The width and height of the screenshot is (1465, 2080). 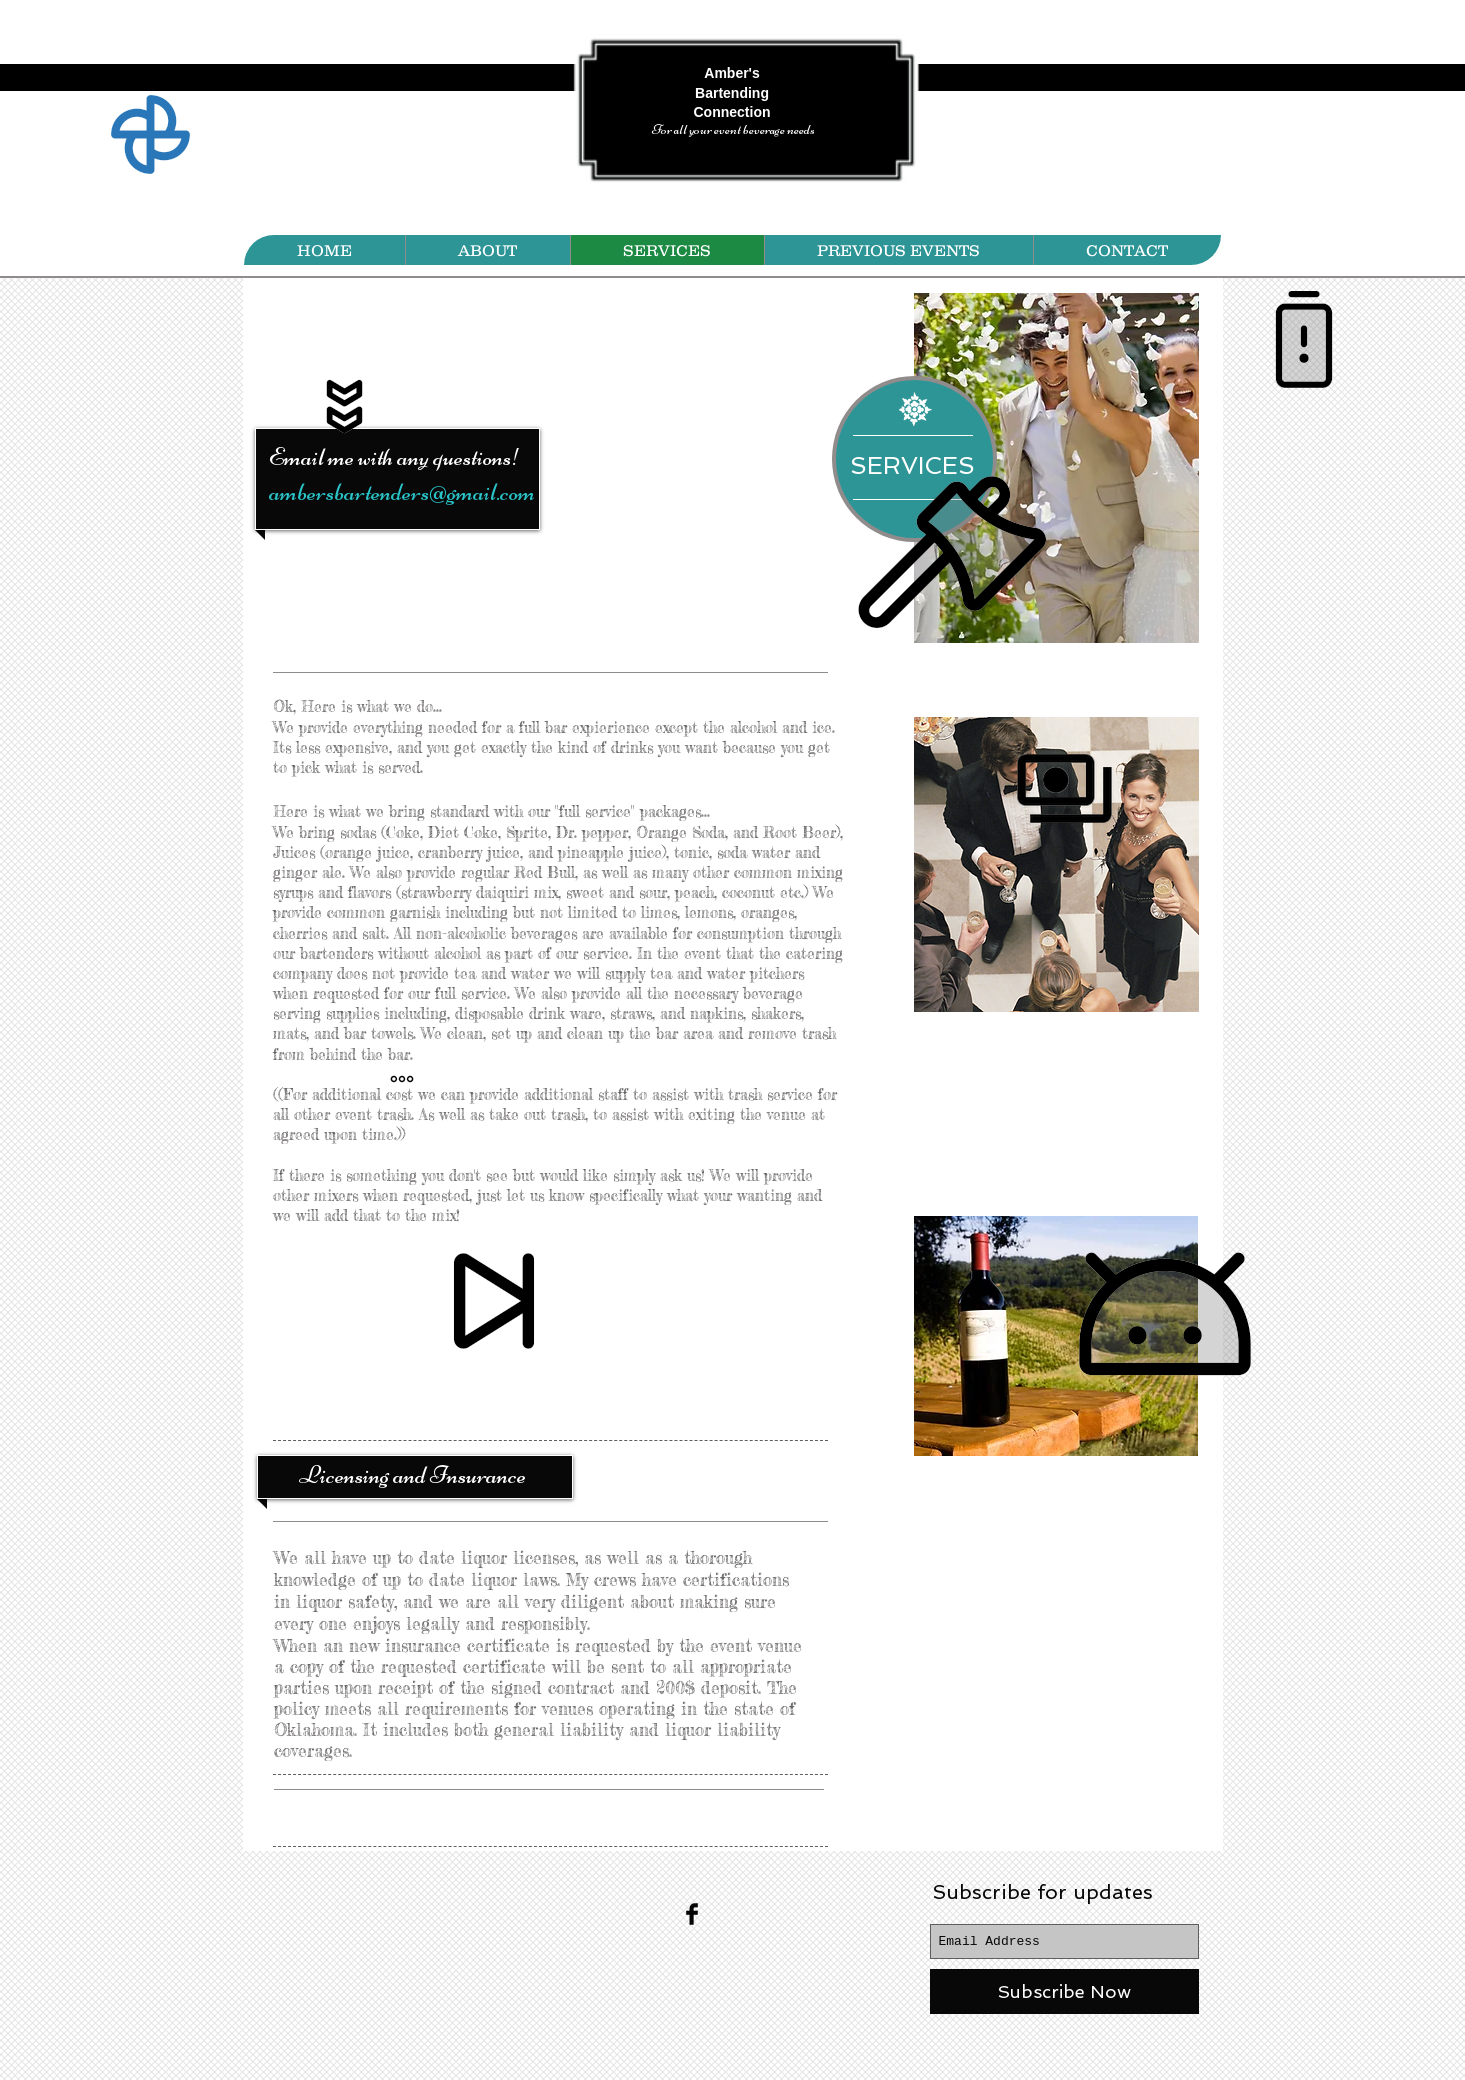 What do you see at coordinates (344, 406) in the screenshot?
I see `view earned badges or achievements` at bounding box center [344, 406].